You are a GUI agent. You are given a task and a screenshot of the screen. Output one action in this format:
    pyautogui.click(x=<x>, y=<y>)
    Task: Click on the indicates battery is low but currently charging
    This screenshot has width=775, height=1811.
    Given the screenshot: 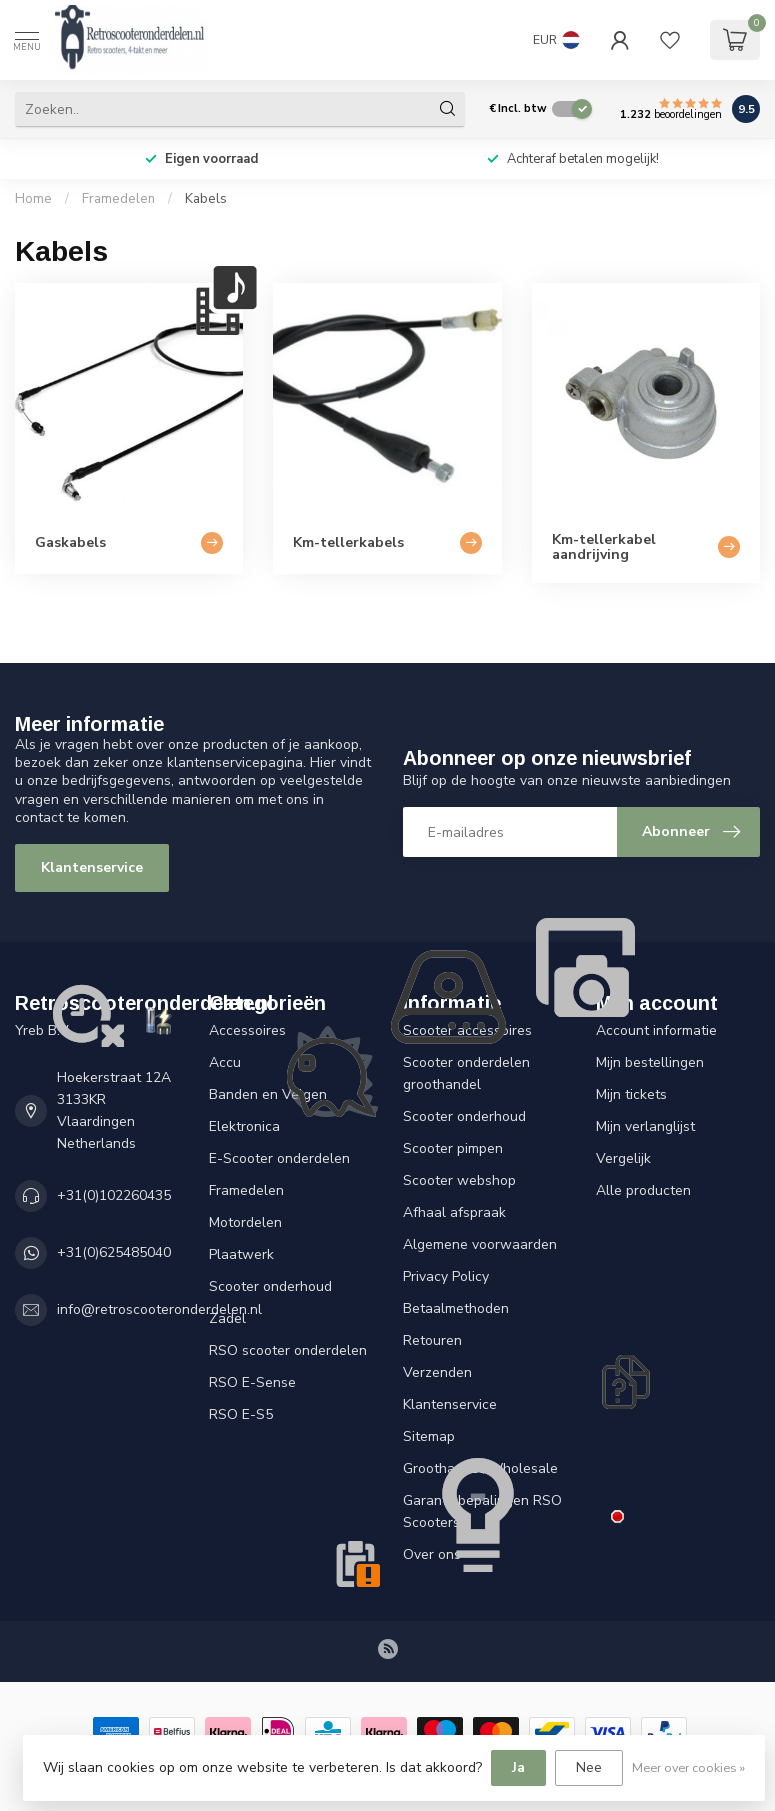 What is the action you would take?
    pyautogui.click(x=157, y=1020)
    